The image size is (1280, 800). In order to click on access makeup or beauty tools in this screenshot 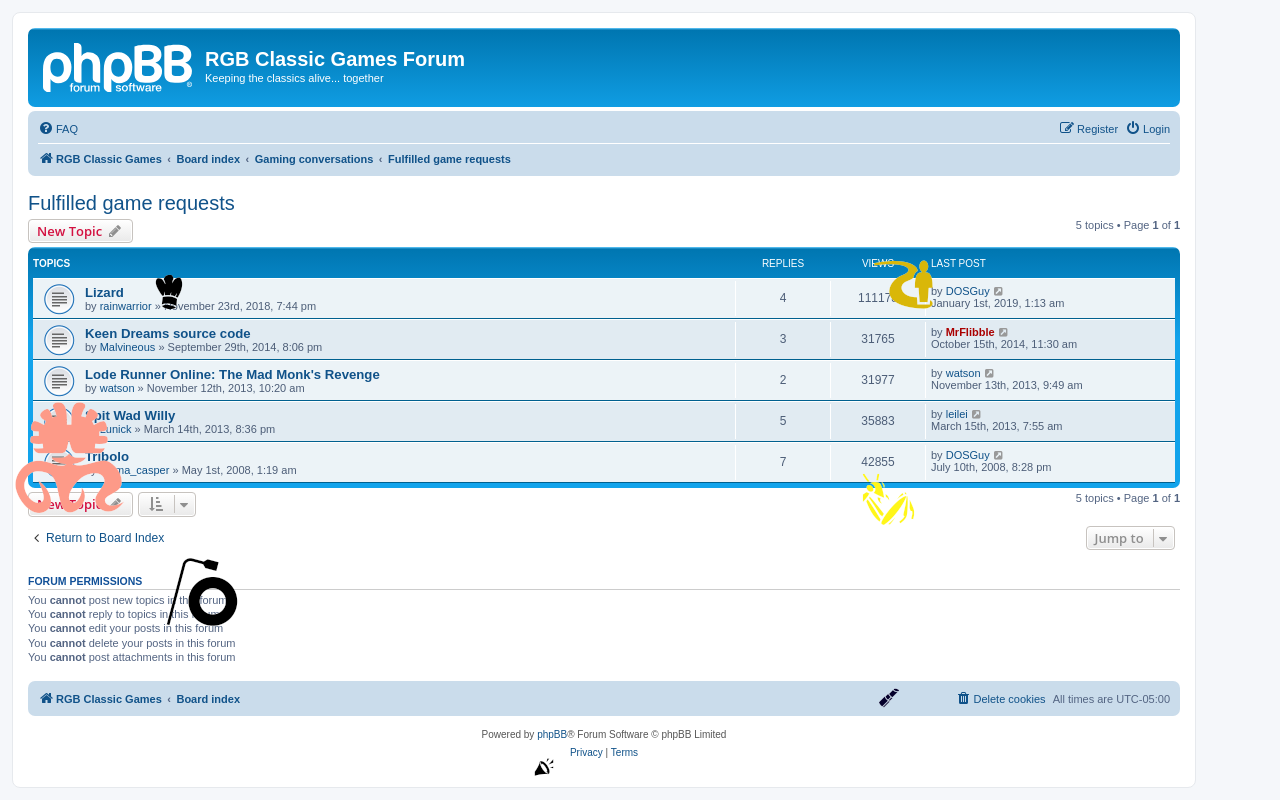, I will do `click(889, 698)`.